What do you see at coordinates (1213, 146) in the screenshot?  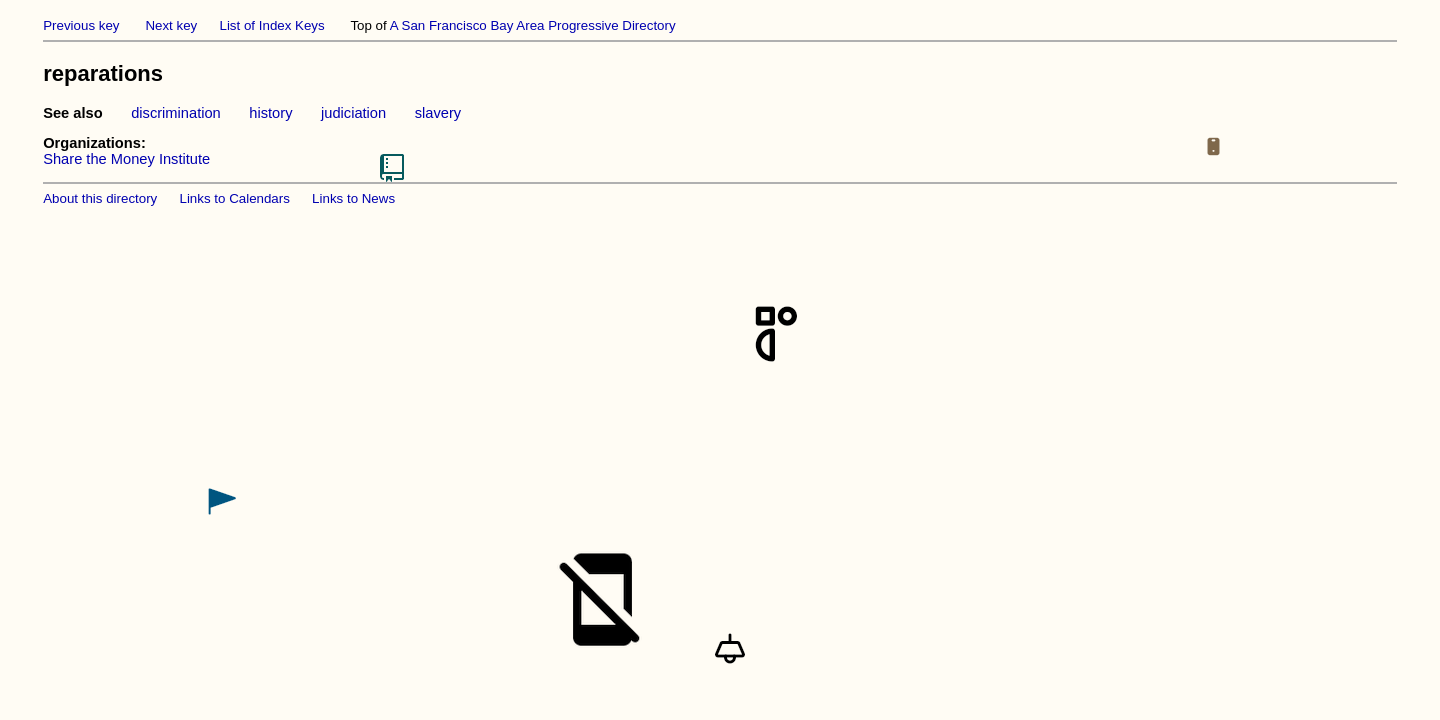 I see `switch to mobile view` at bounding box center [1213, 146].